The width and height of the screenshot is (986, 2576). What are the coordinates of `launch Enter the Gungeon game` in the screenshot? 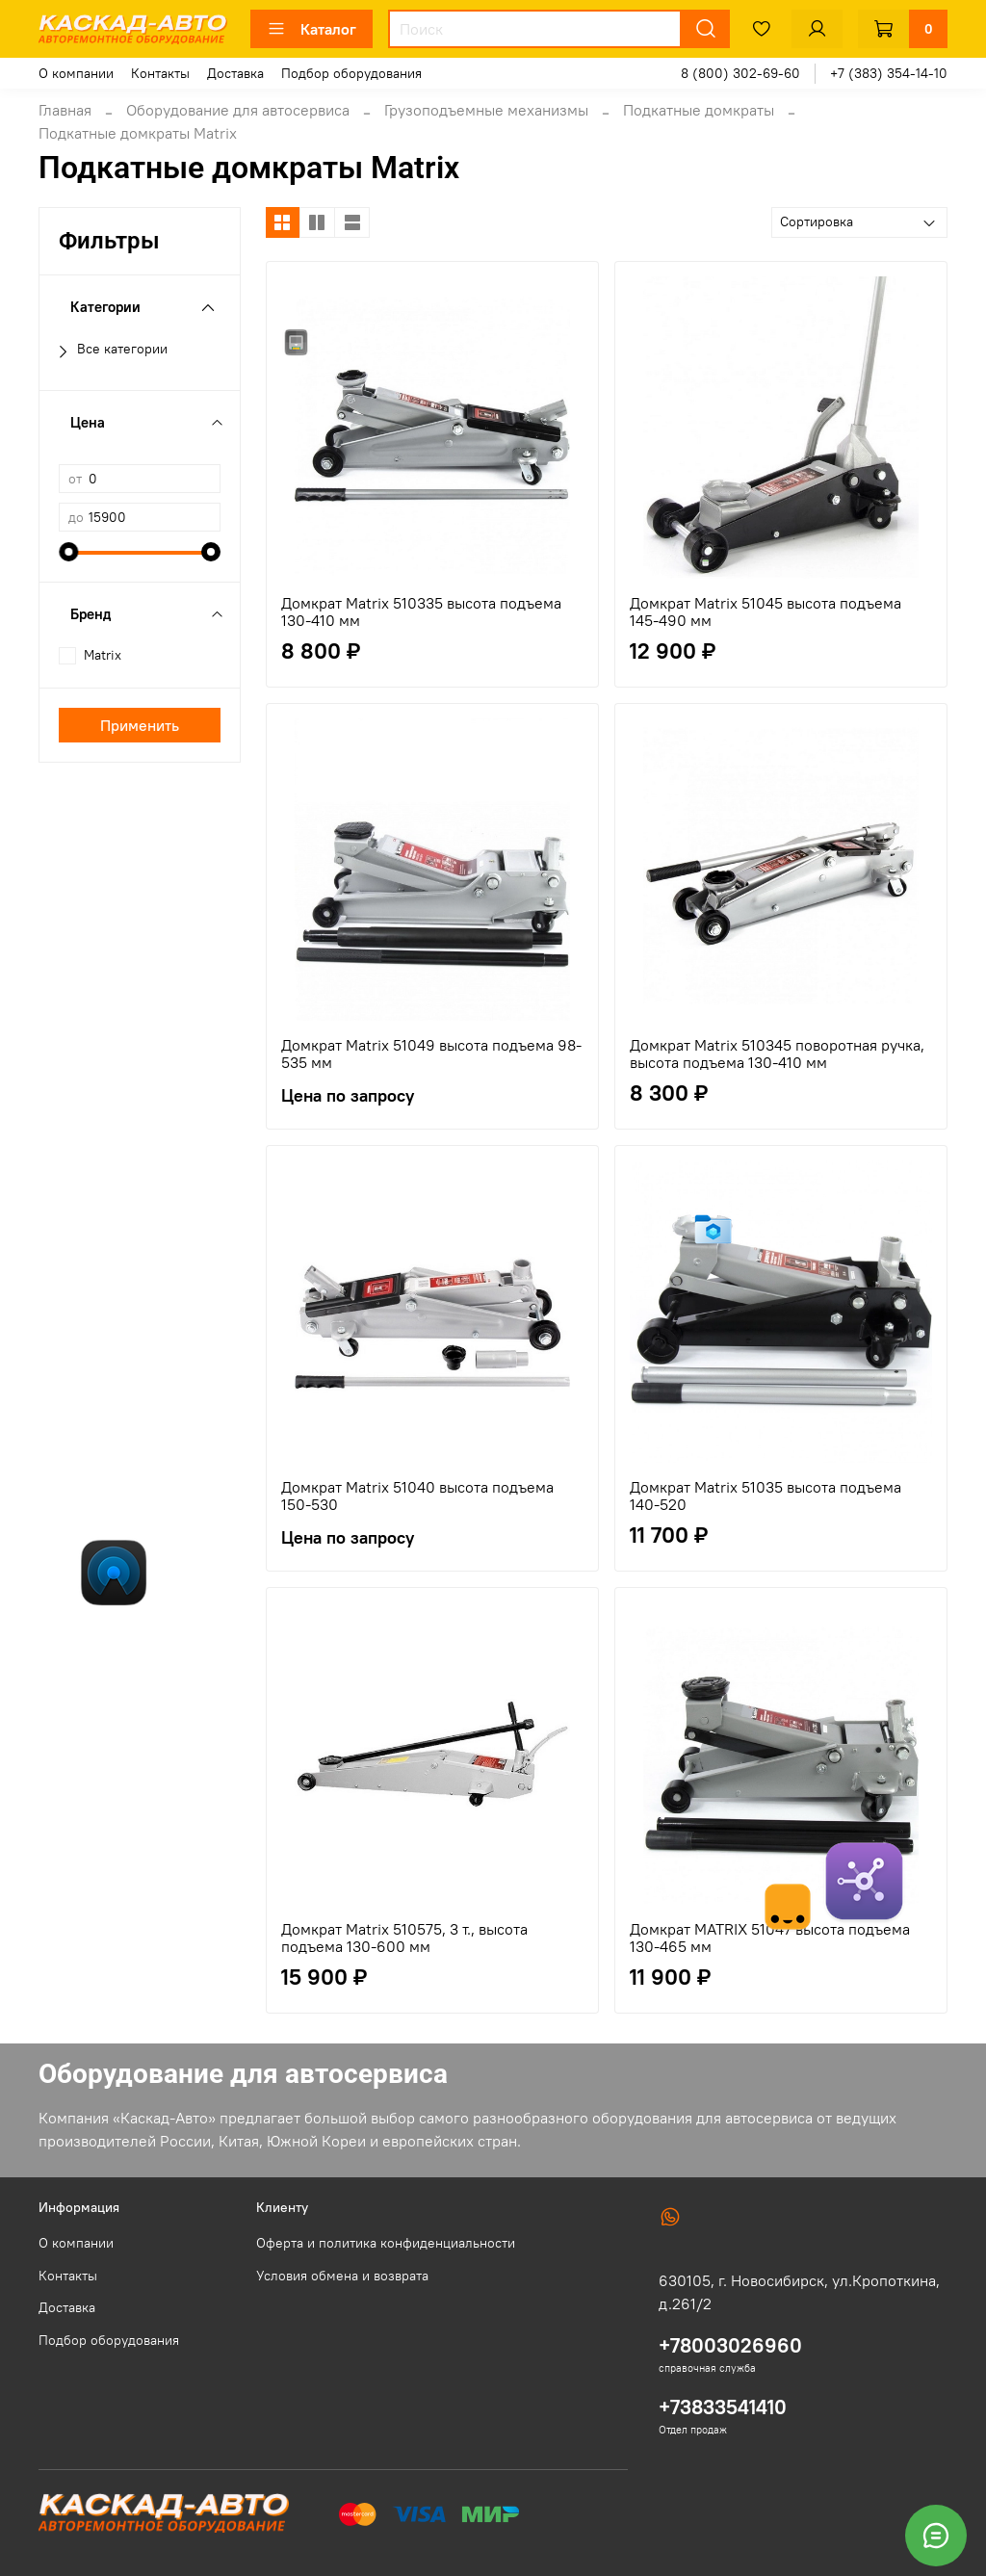 It's located at (788, 1907).